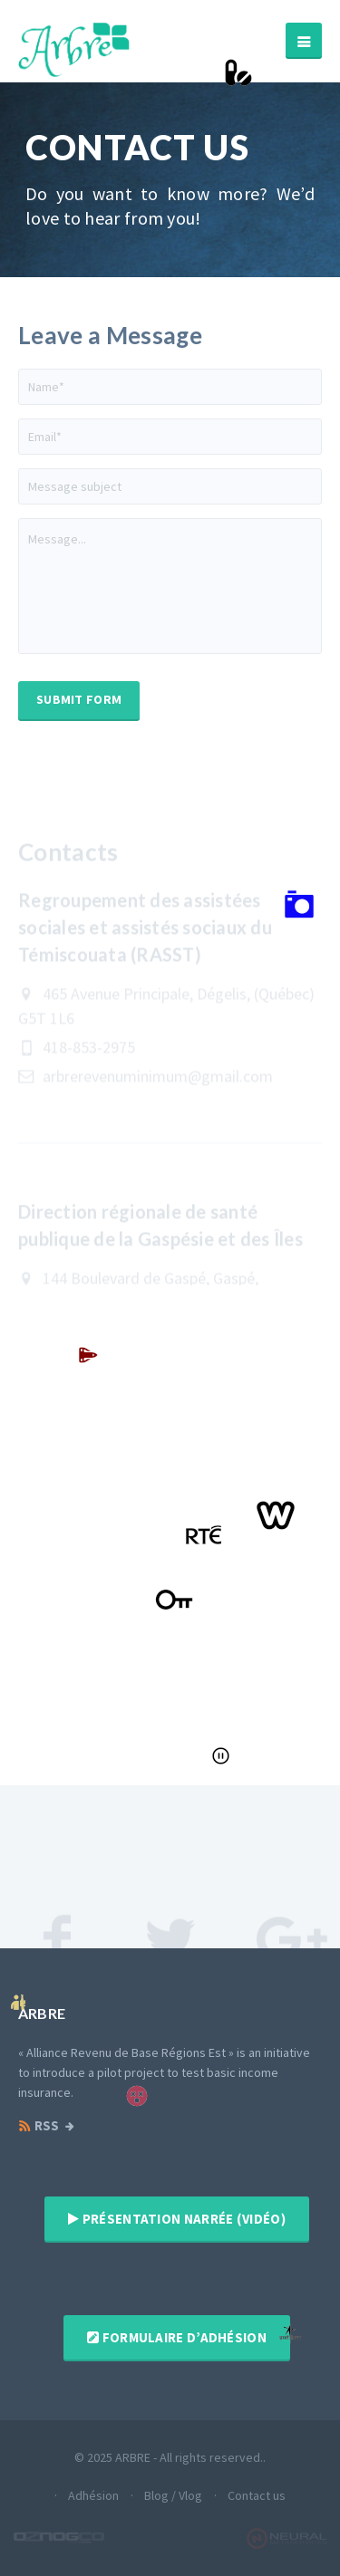  I want to click on pause media playback, so click(220, 1755).